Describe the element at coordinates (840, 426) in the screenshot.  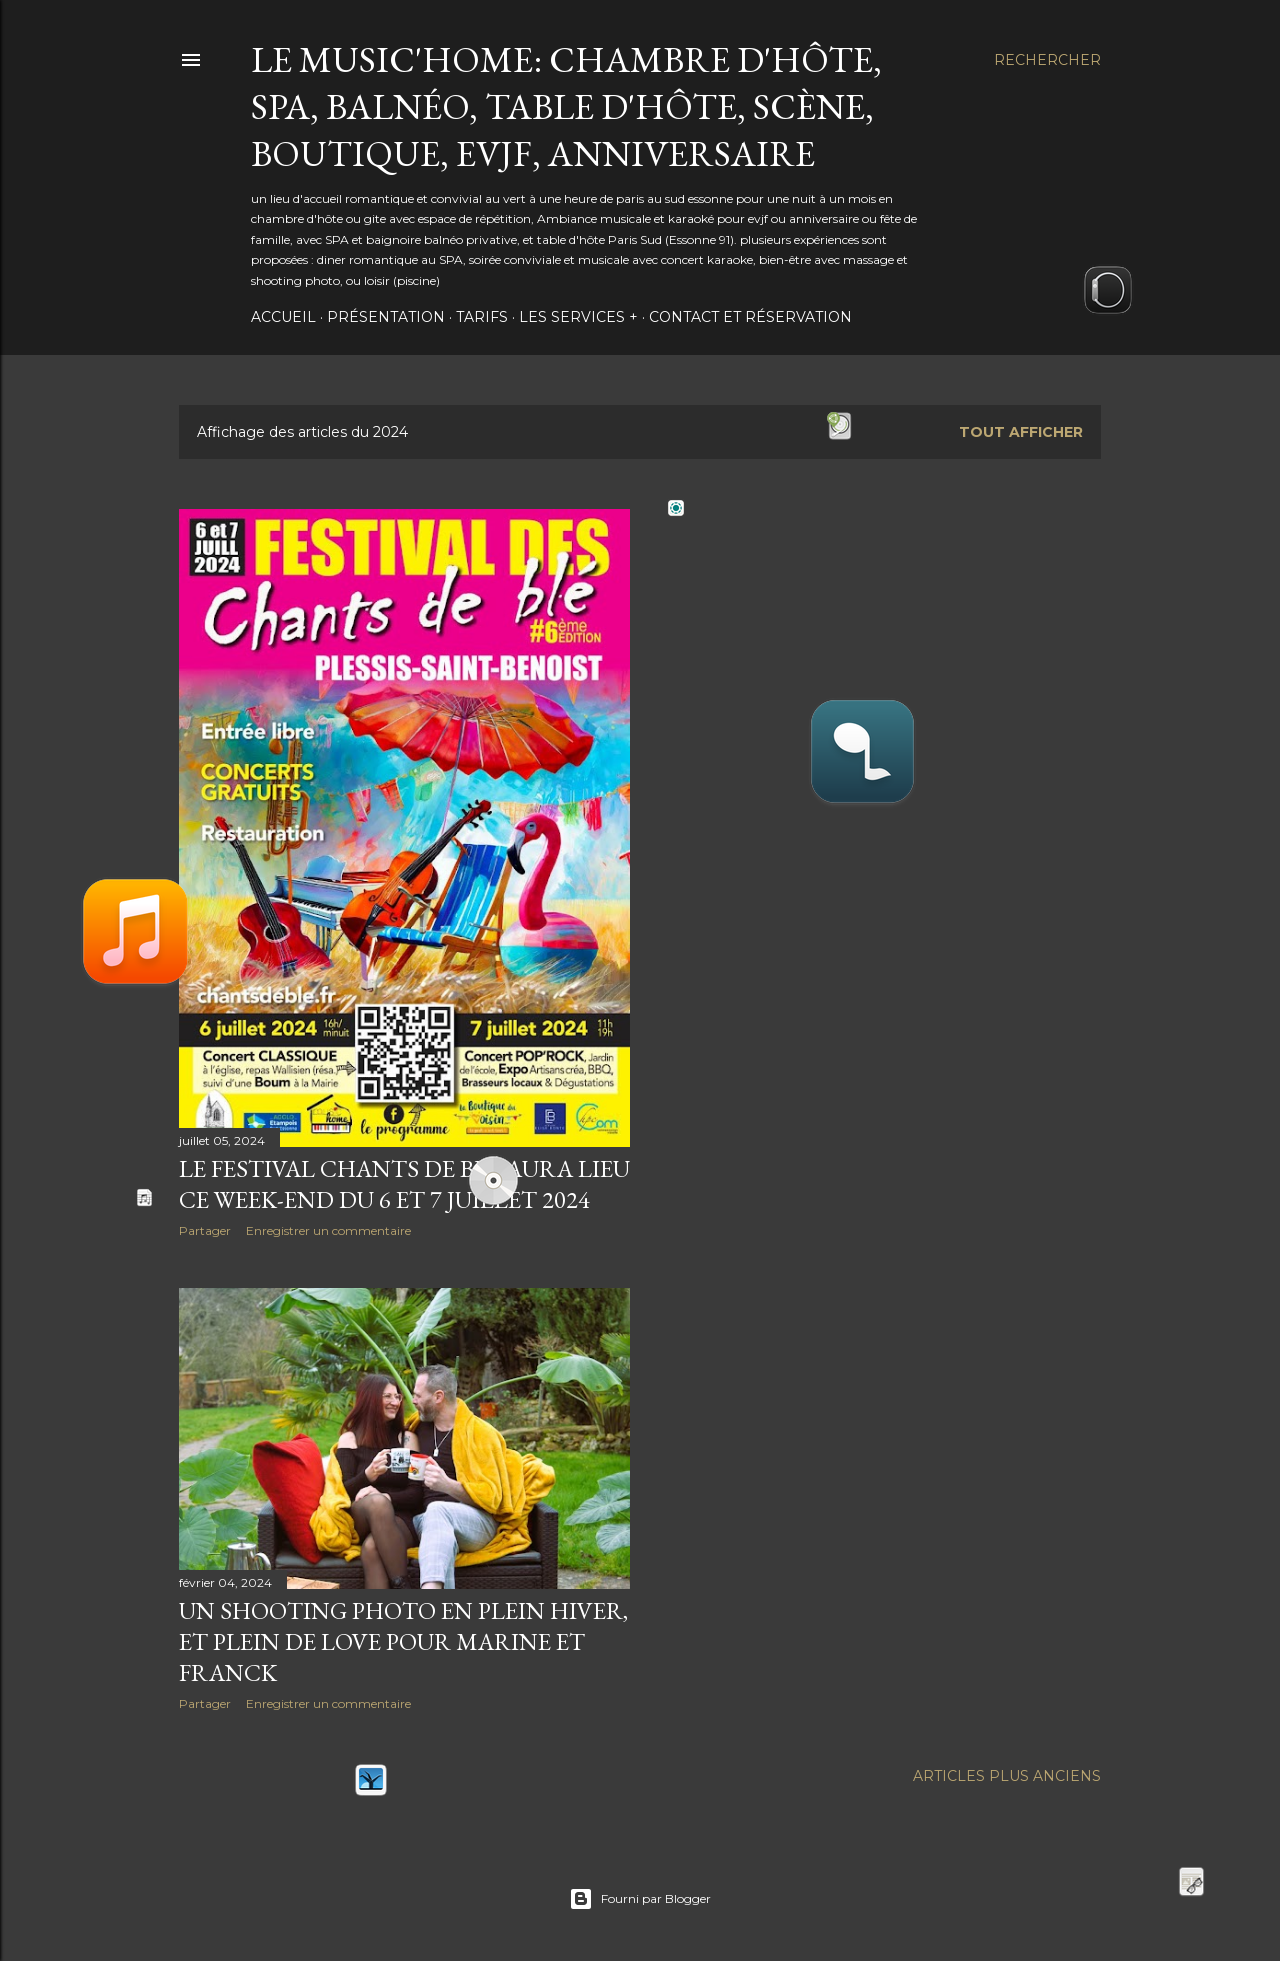
I see `launch ubiquity disk installer` at that location.